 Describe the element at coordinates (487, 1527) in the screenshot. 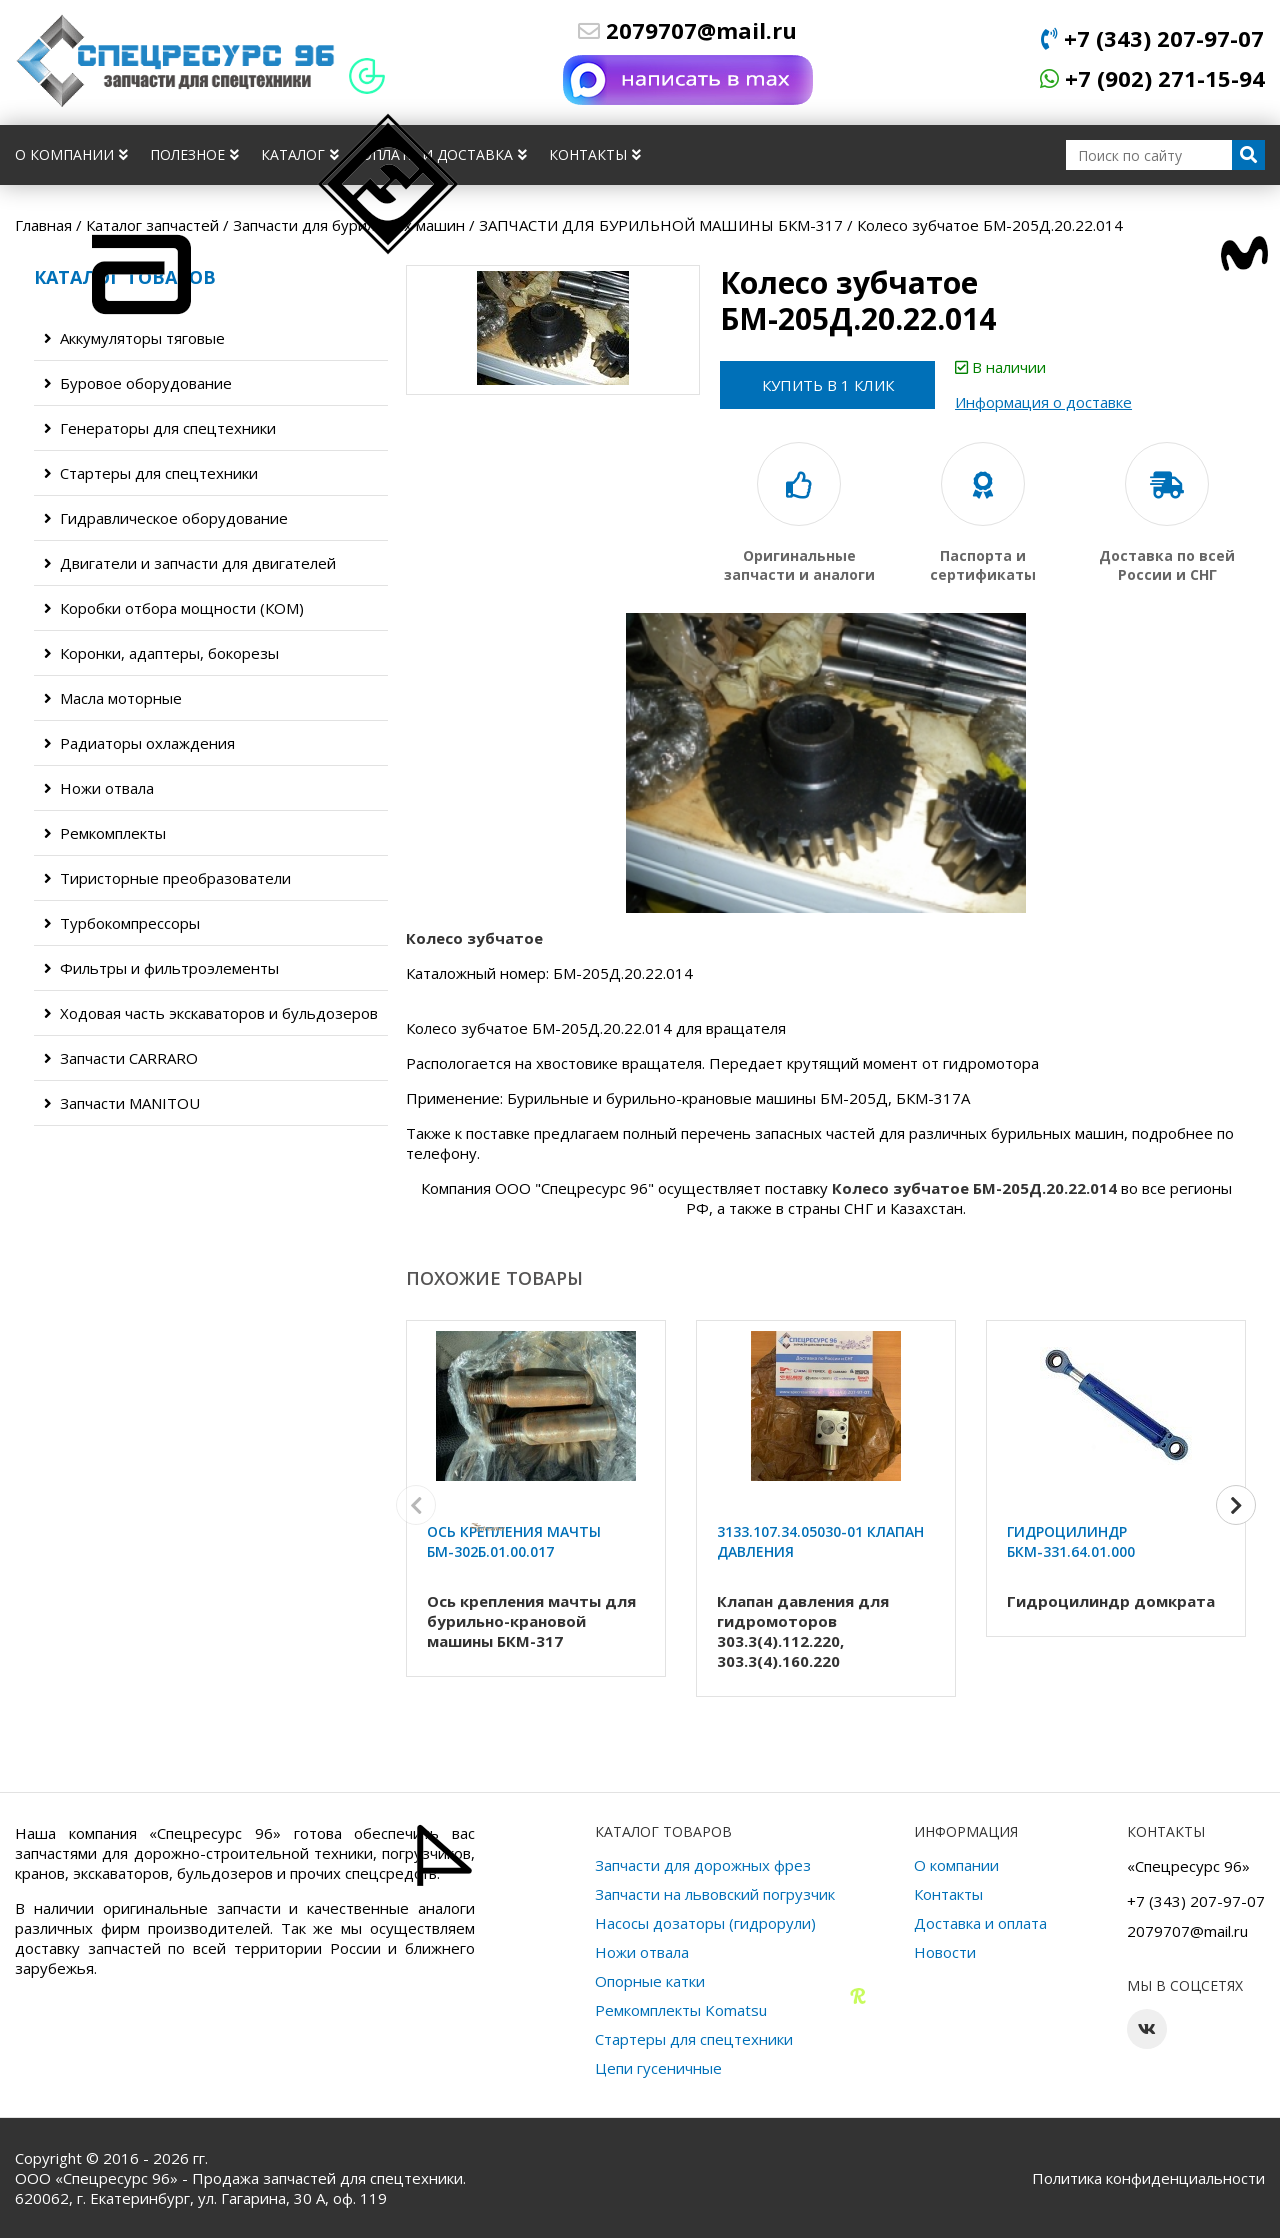

I see `gstreamer multimedia framework logo` at that location.